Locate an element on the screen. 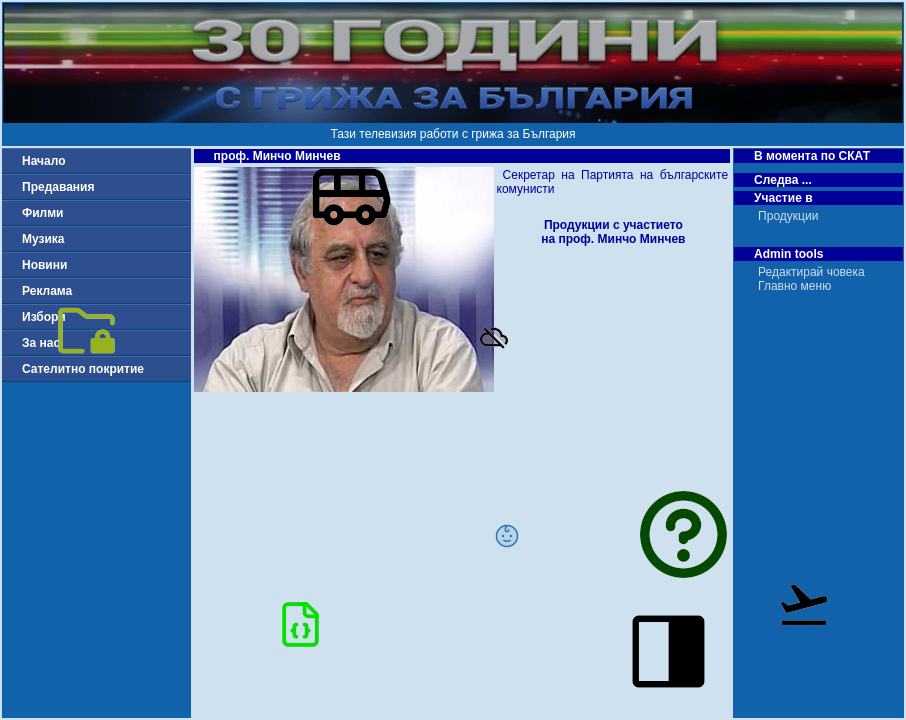  access help or FAQ section is located at coordinates (683, 534).